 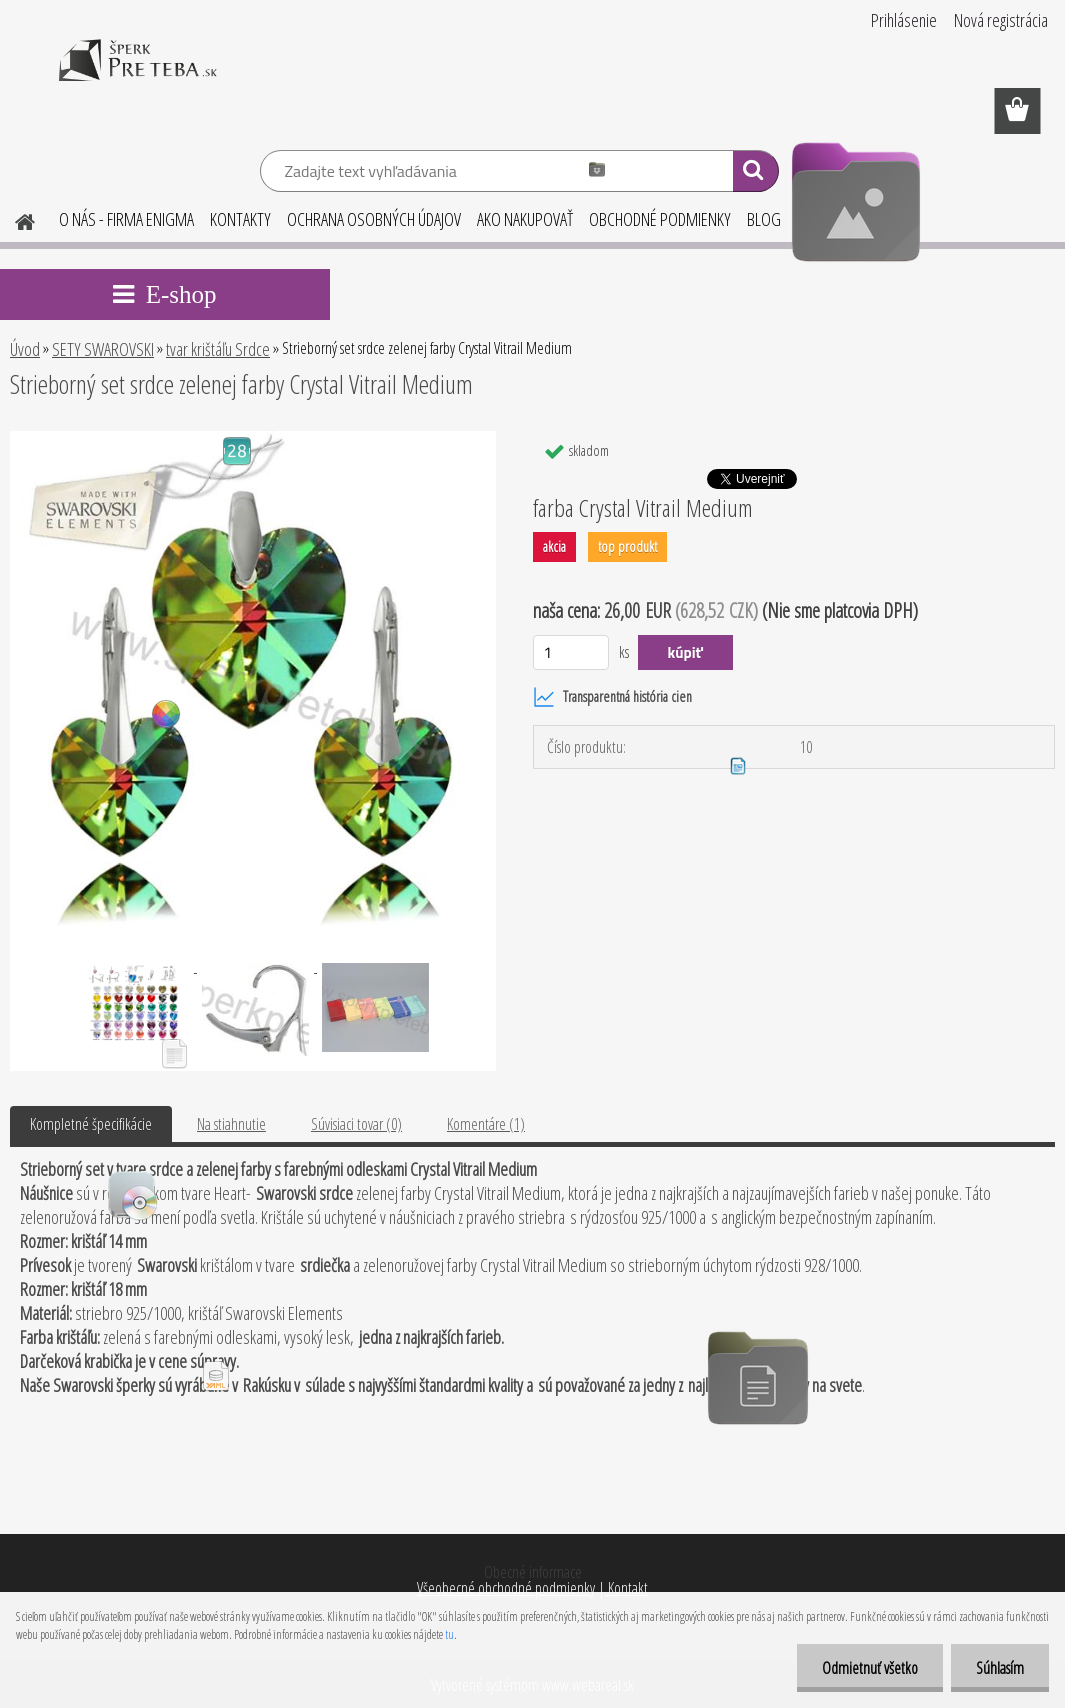 What do you see at coordinates (856, 202) in the screenshot?
I see `open your pictures folder` at bounding box center [856, 202].